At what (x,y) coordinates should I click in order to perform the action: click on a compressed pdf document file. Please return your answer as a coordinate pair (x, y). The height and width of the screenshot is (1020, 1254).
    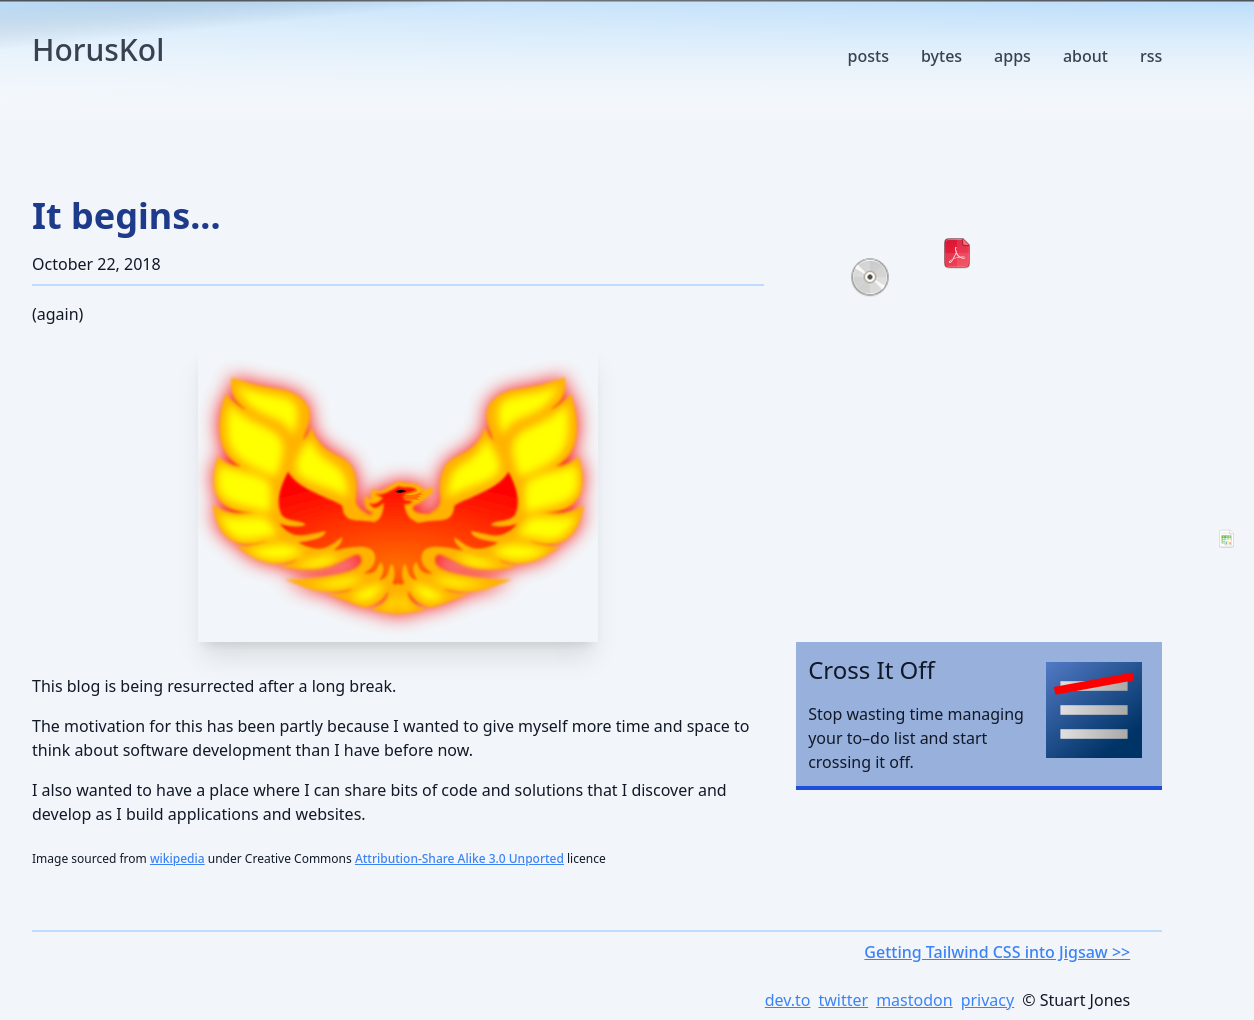
    Looking at the image, I should click on (957, 253).